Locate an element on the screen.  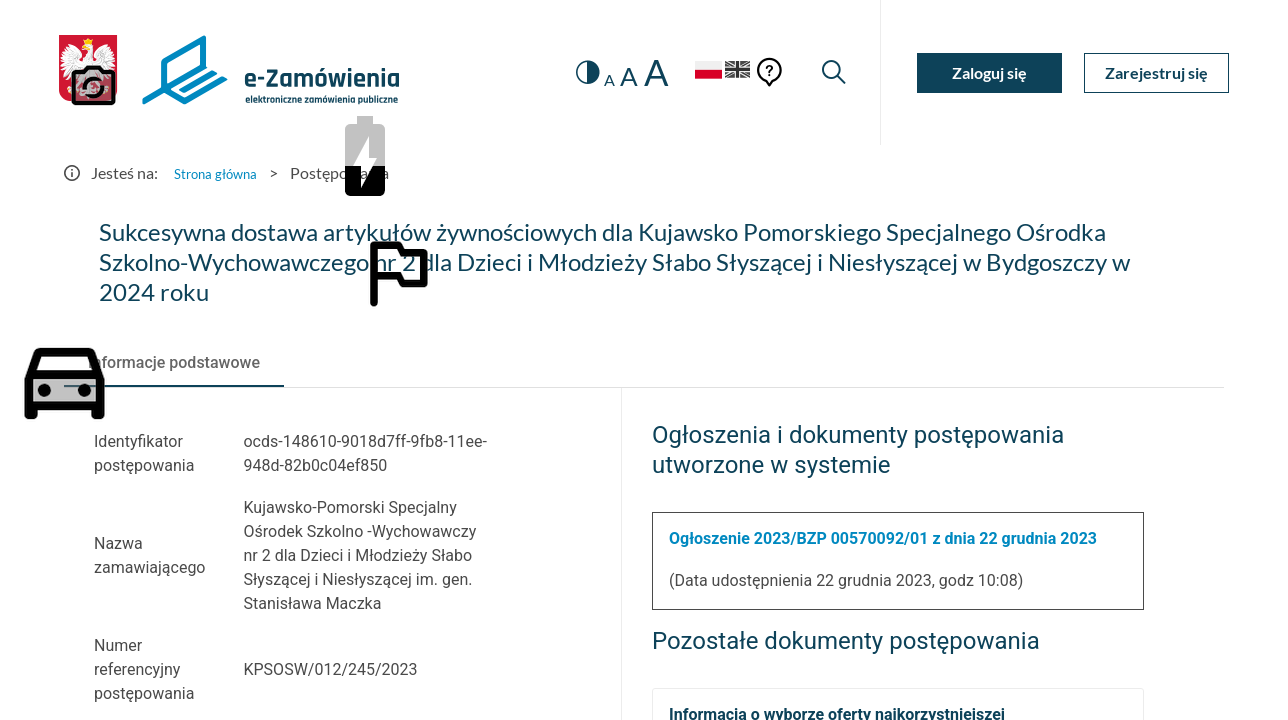
flag an item for review is located at coordinates (397, 272).